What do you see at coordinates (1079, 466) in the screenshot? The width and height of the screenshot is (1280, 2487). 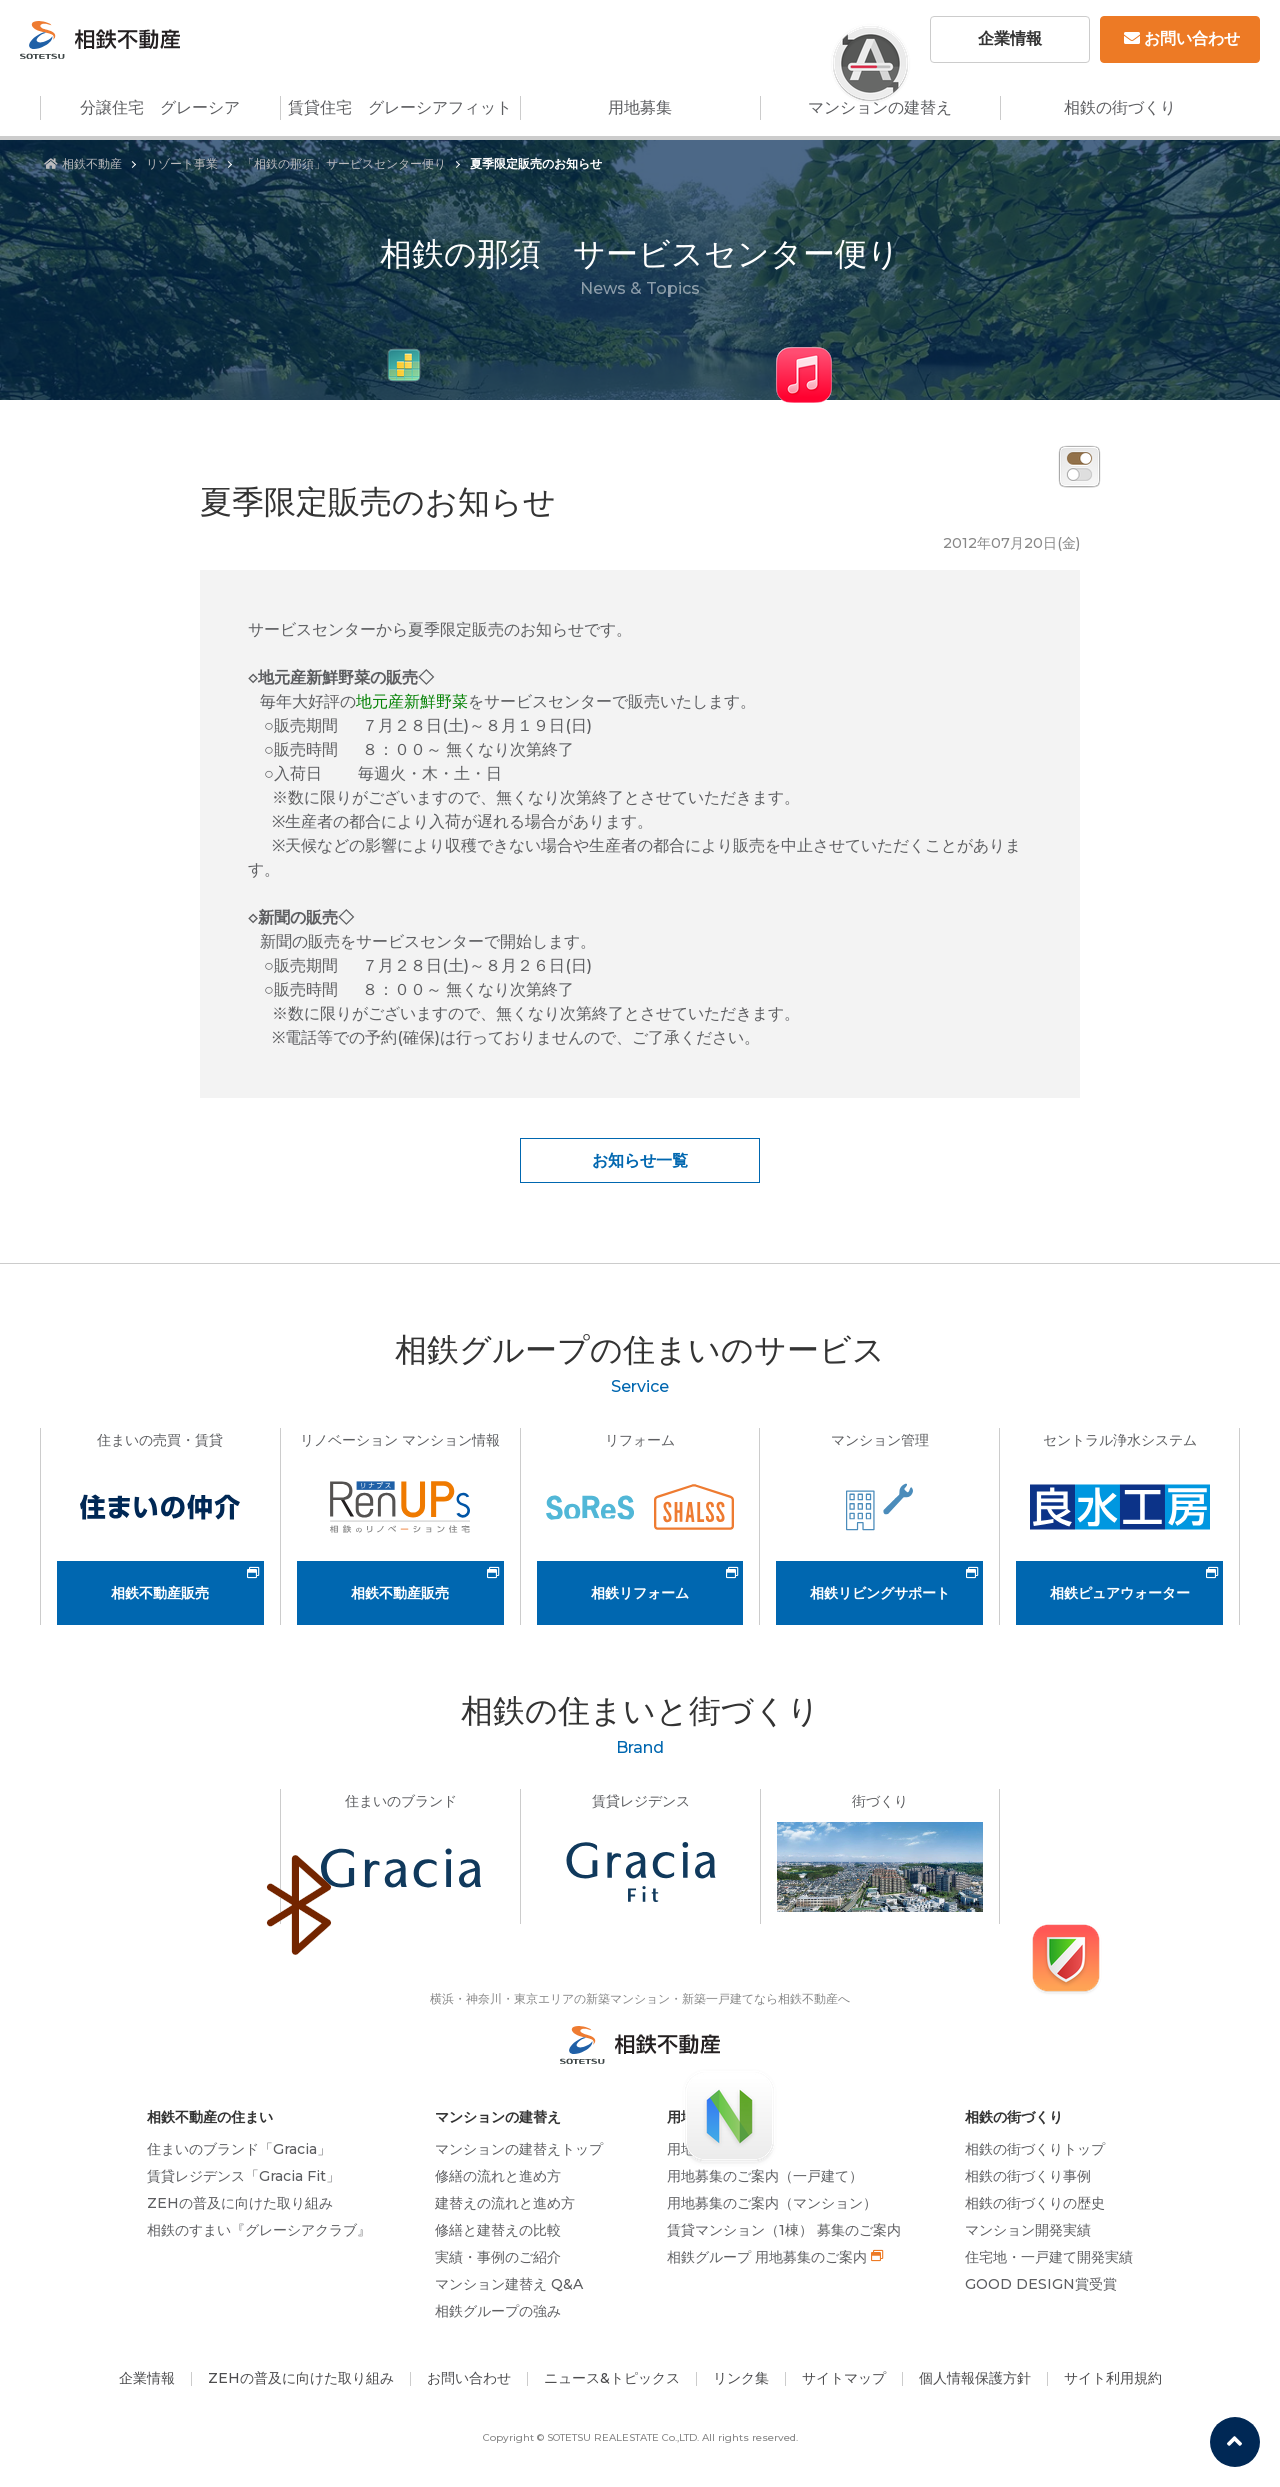 I see `open unity tweak tool settings` at bounding box center [1079, 466].